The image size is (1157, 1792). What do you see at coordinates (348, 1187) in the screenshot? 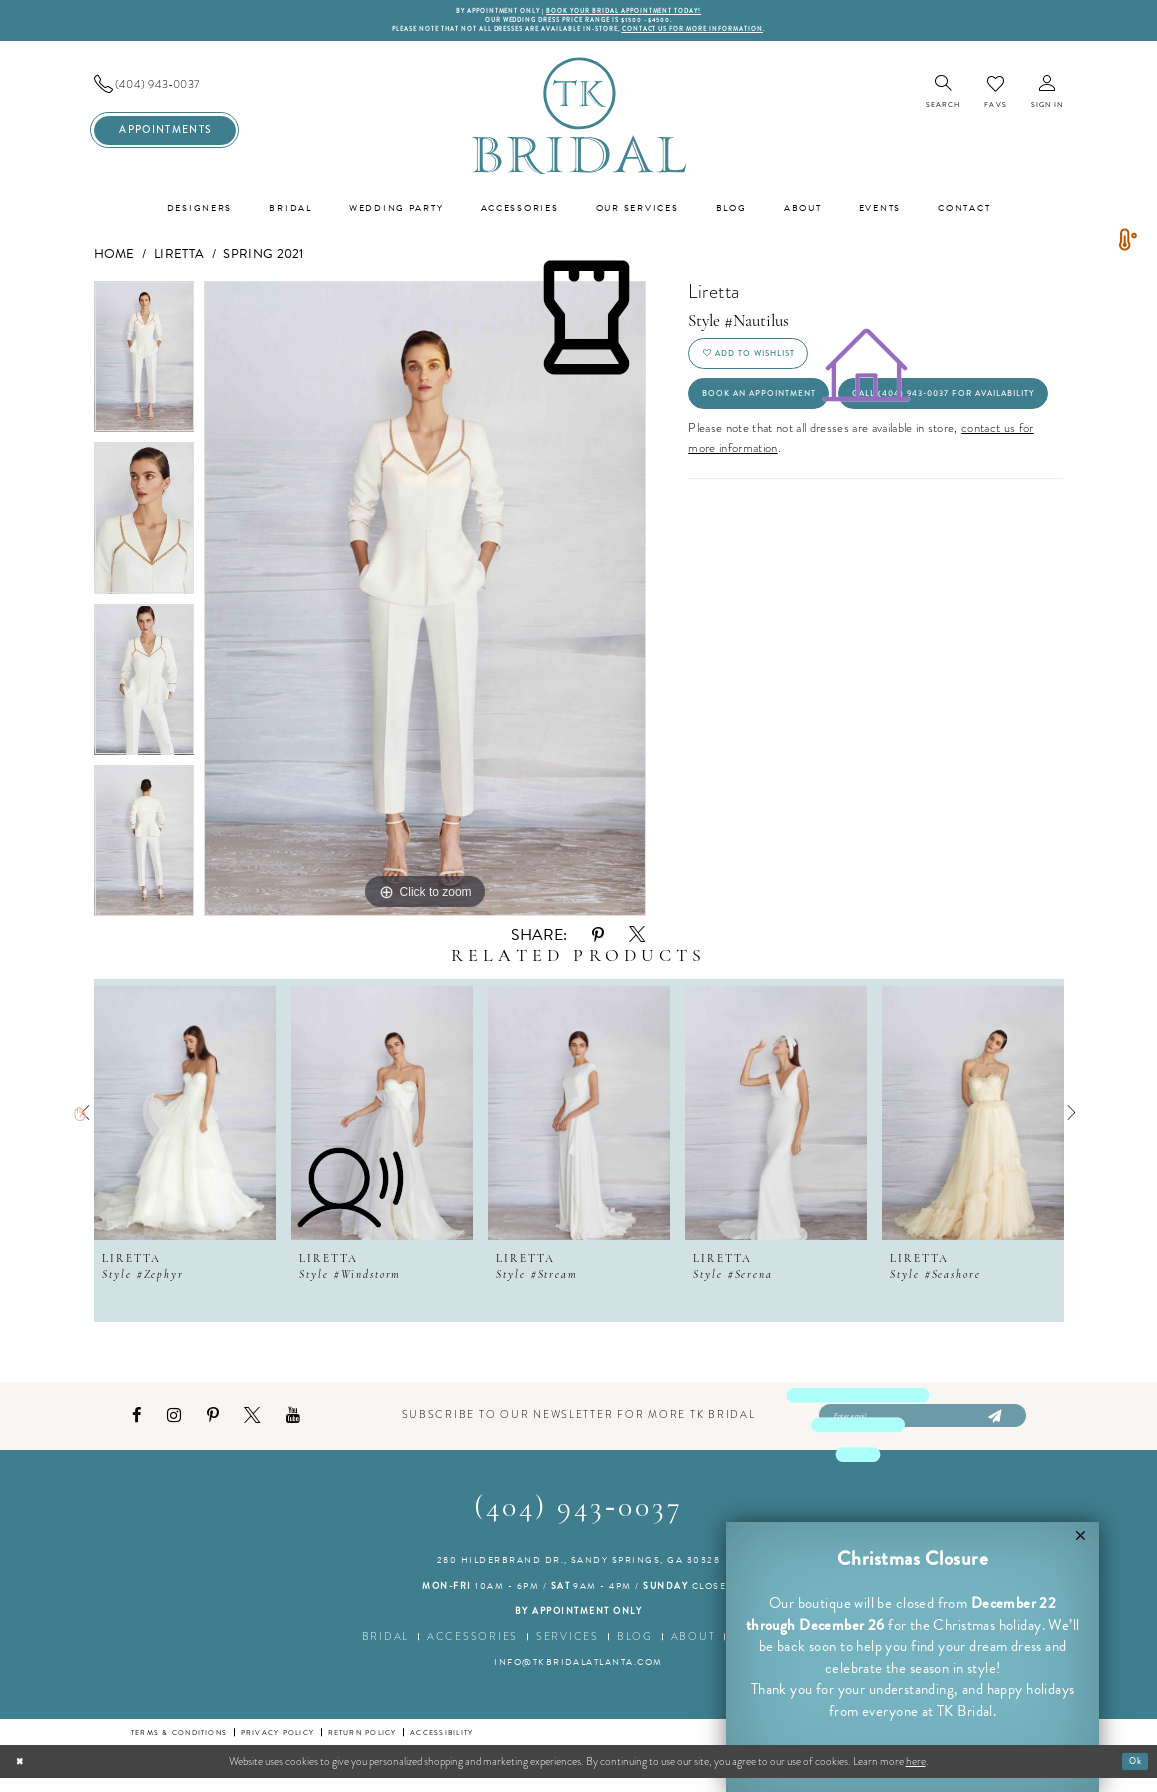
I see `user audio or voice settings` at bounding box center [348, 1187].